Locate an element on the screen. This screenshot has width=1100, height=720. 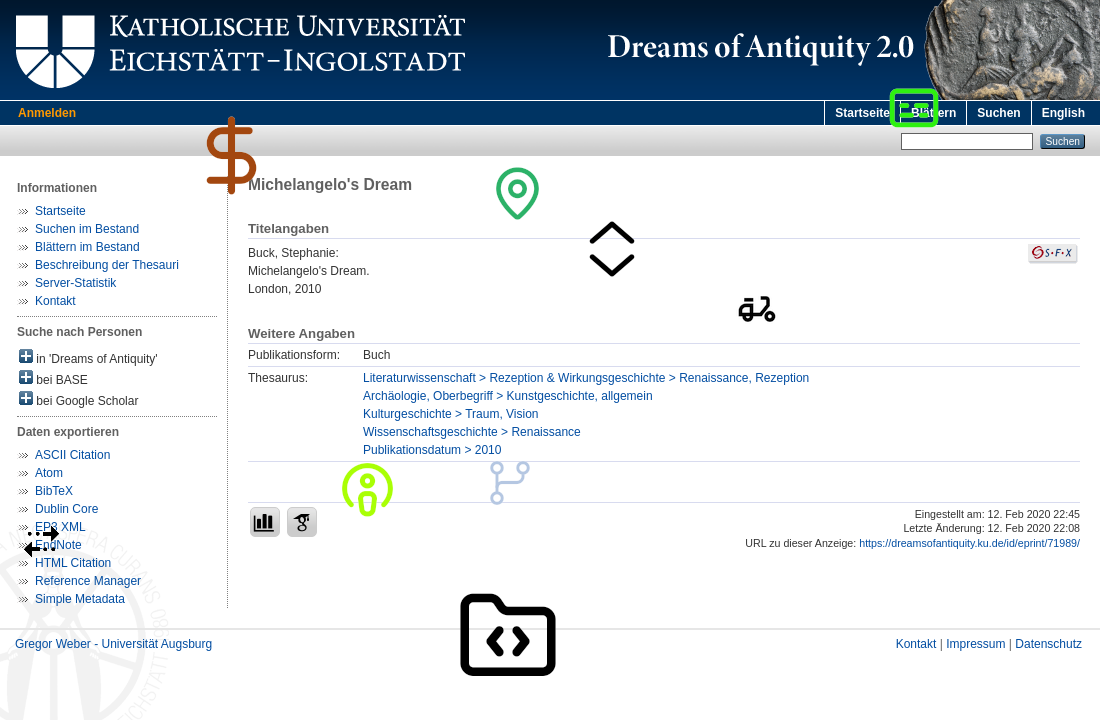
expand or collapse a dropdown menu is located at coordinates (612, 249).